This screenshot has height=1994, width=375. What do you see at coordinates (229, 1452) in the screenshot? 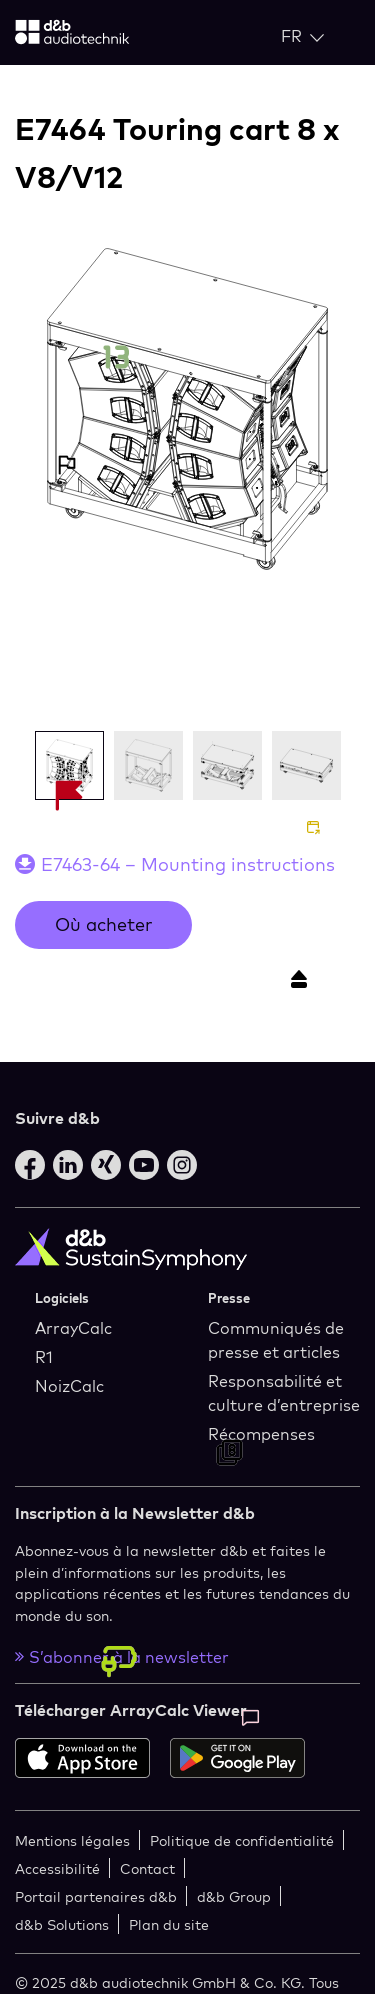
I see `view item 8 in a collection` at bounding box center [229, 1452].